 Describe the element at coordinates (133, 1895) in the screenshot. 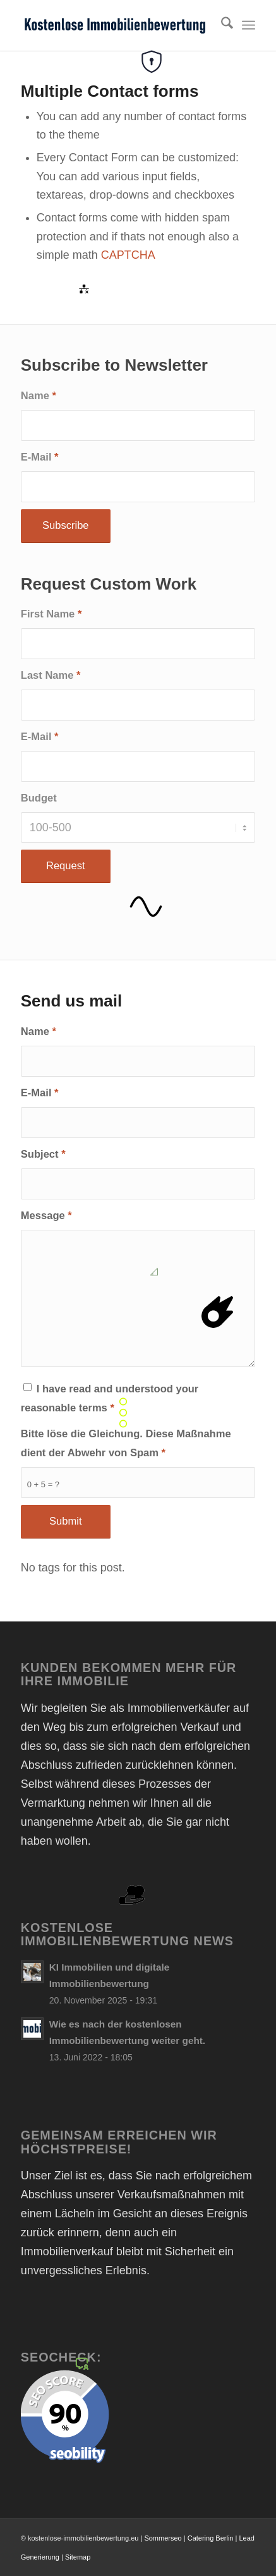

I see `donate or make a charitable contribution` at that location.